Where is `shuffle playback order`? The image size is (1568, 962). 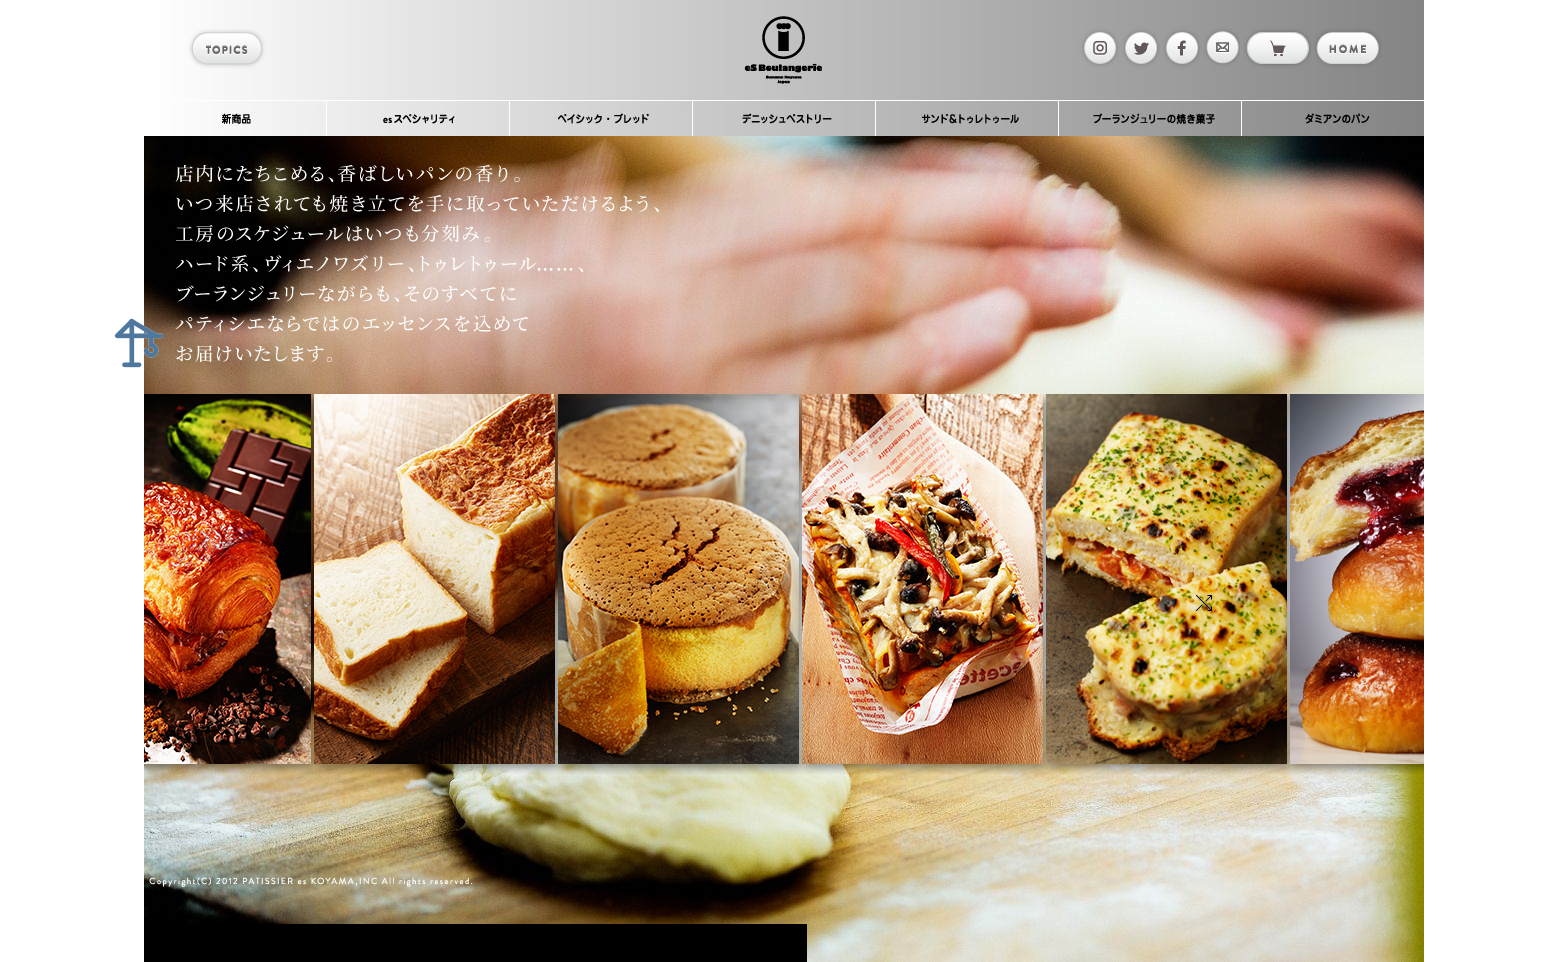 shuffle playback order is located at coordinates (1204, 603).